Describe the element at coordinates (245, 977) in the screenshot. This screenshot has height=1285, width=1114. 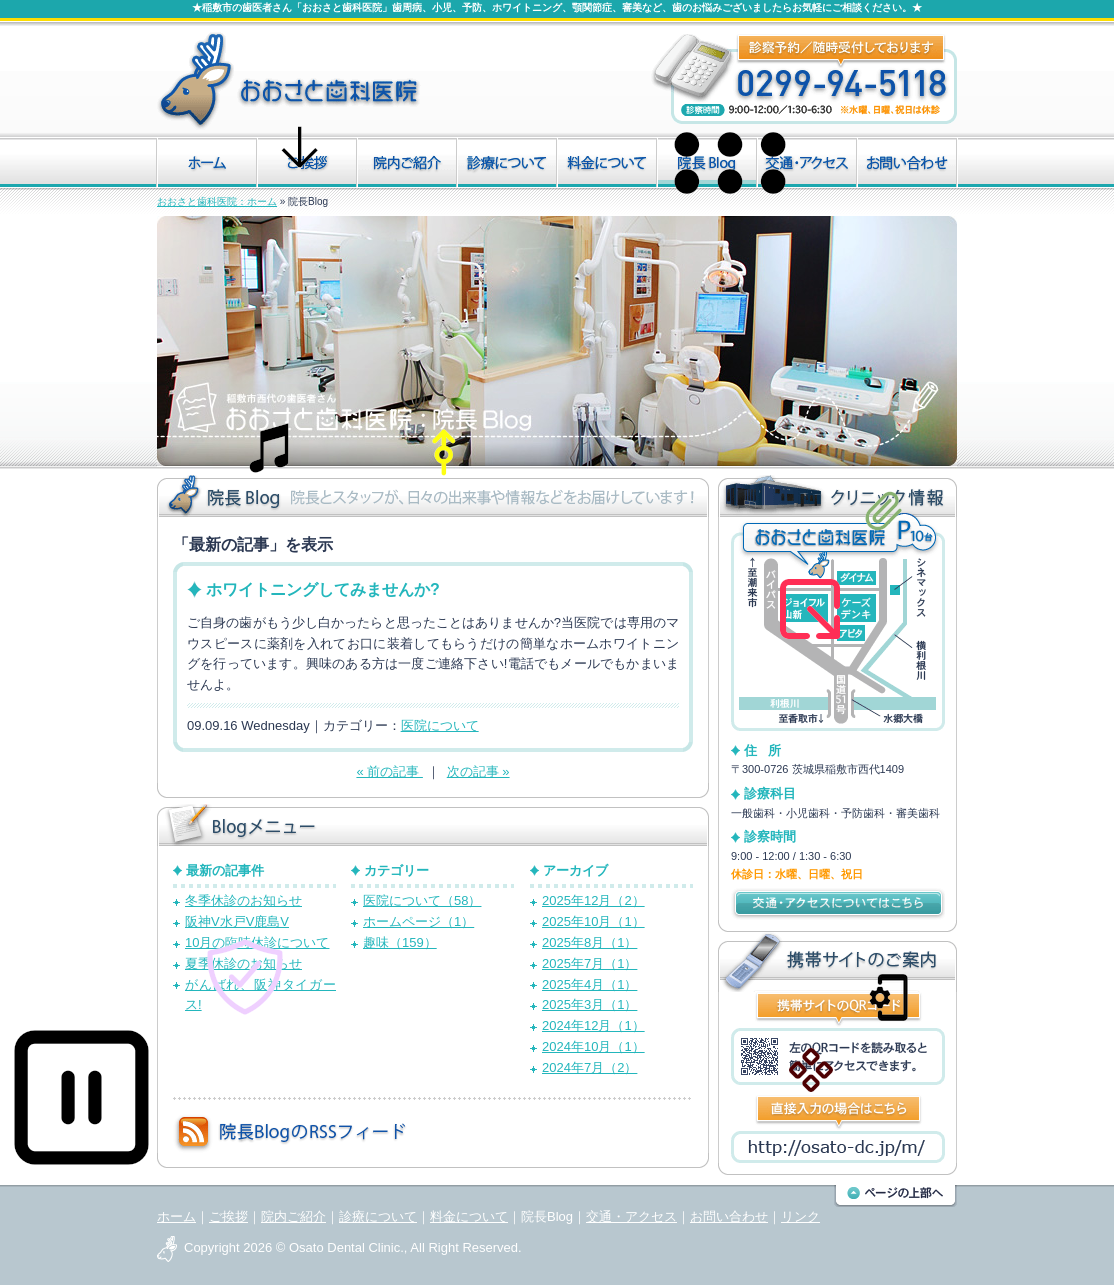
I see `indicates verified security or protection status` at that location.